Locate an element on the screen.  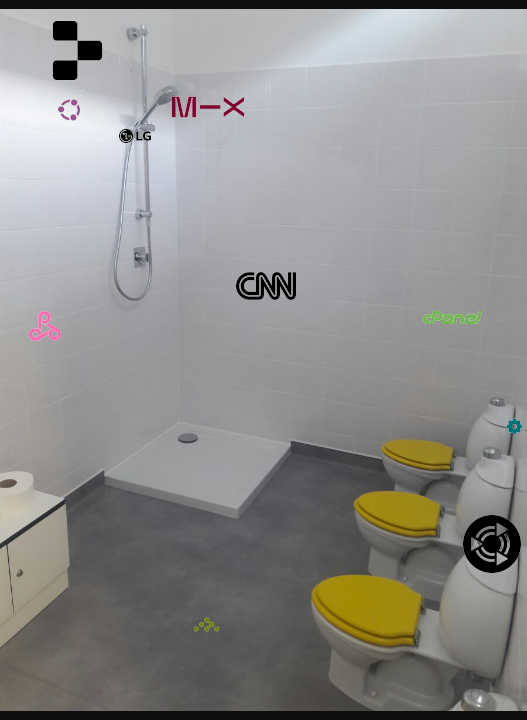
LG brand logo or product identifier is located at coordinates (135, 136).